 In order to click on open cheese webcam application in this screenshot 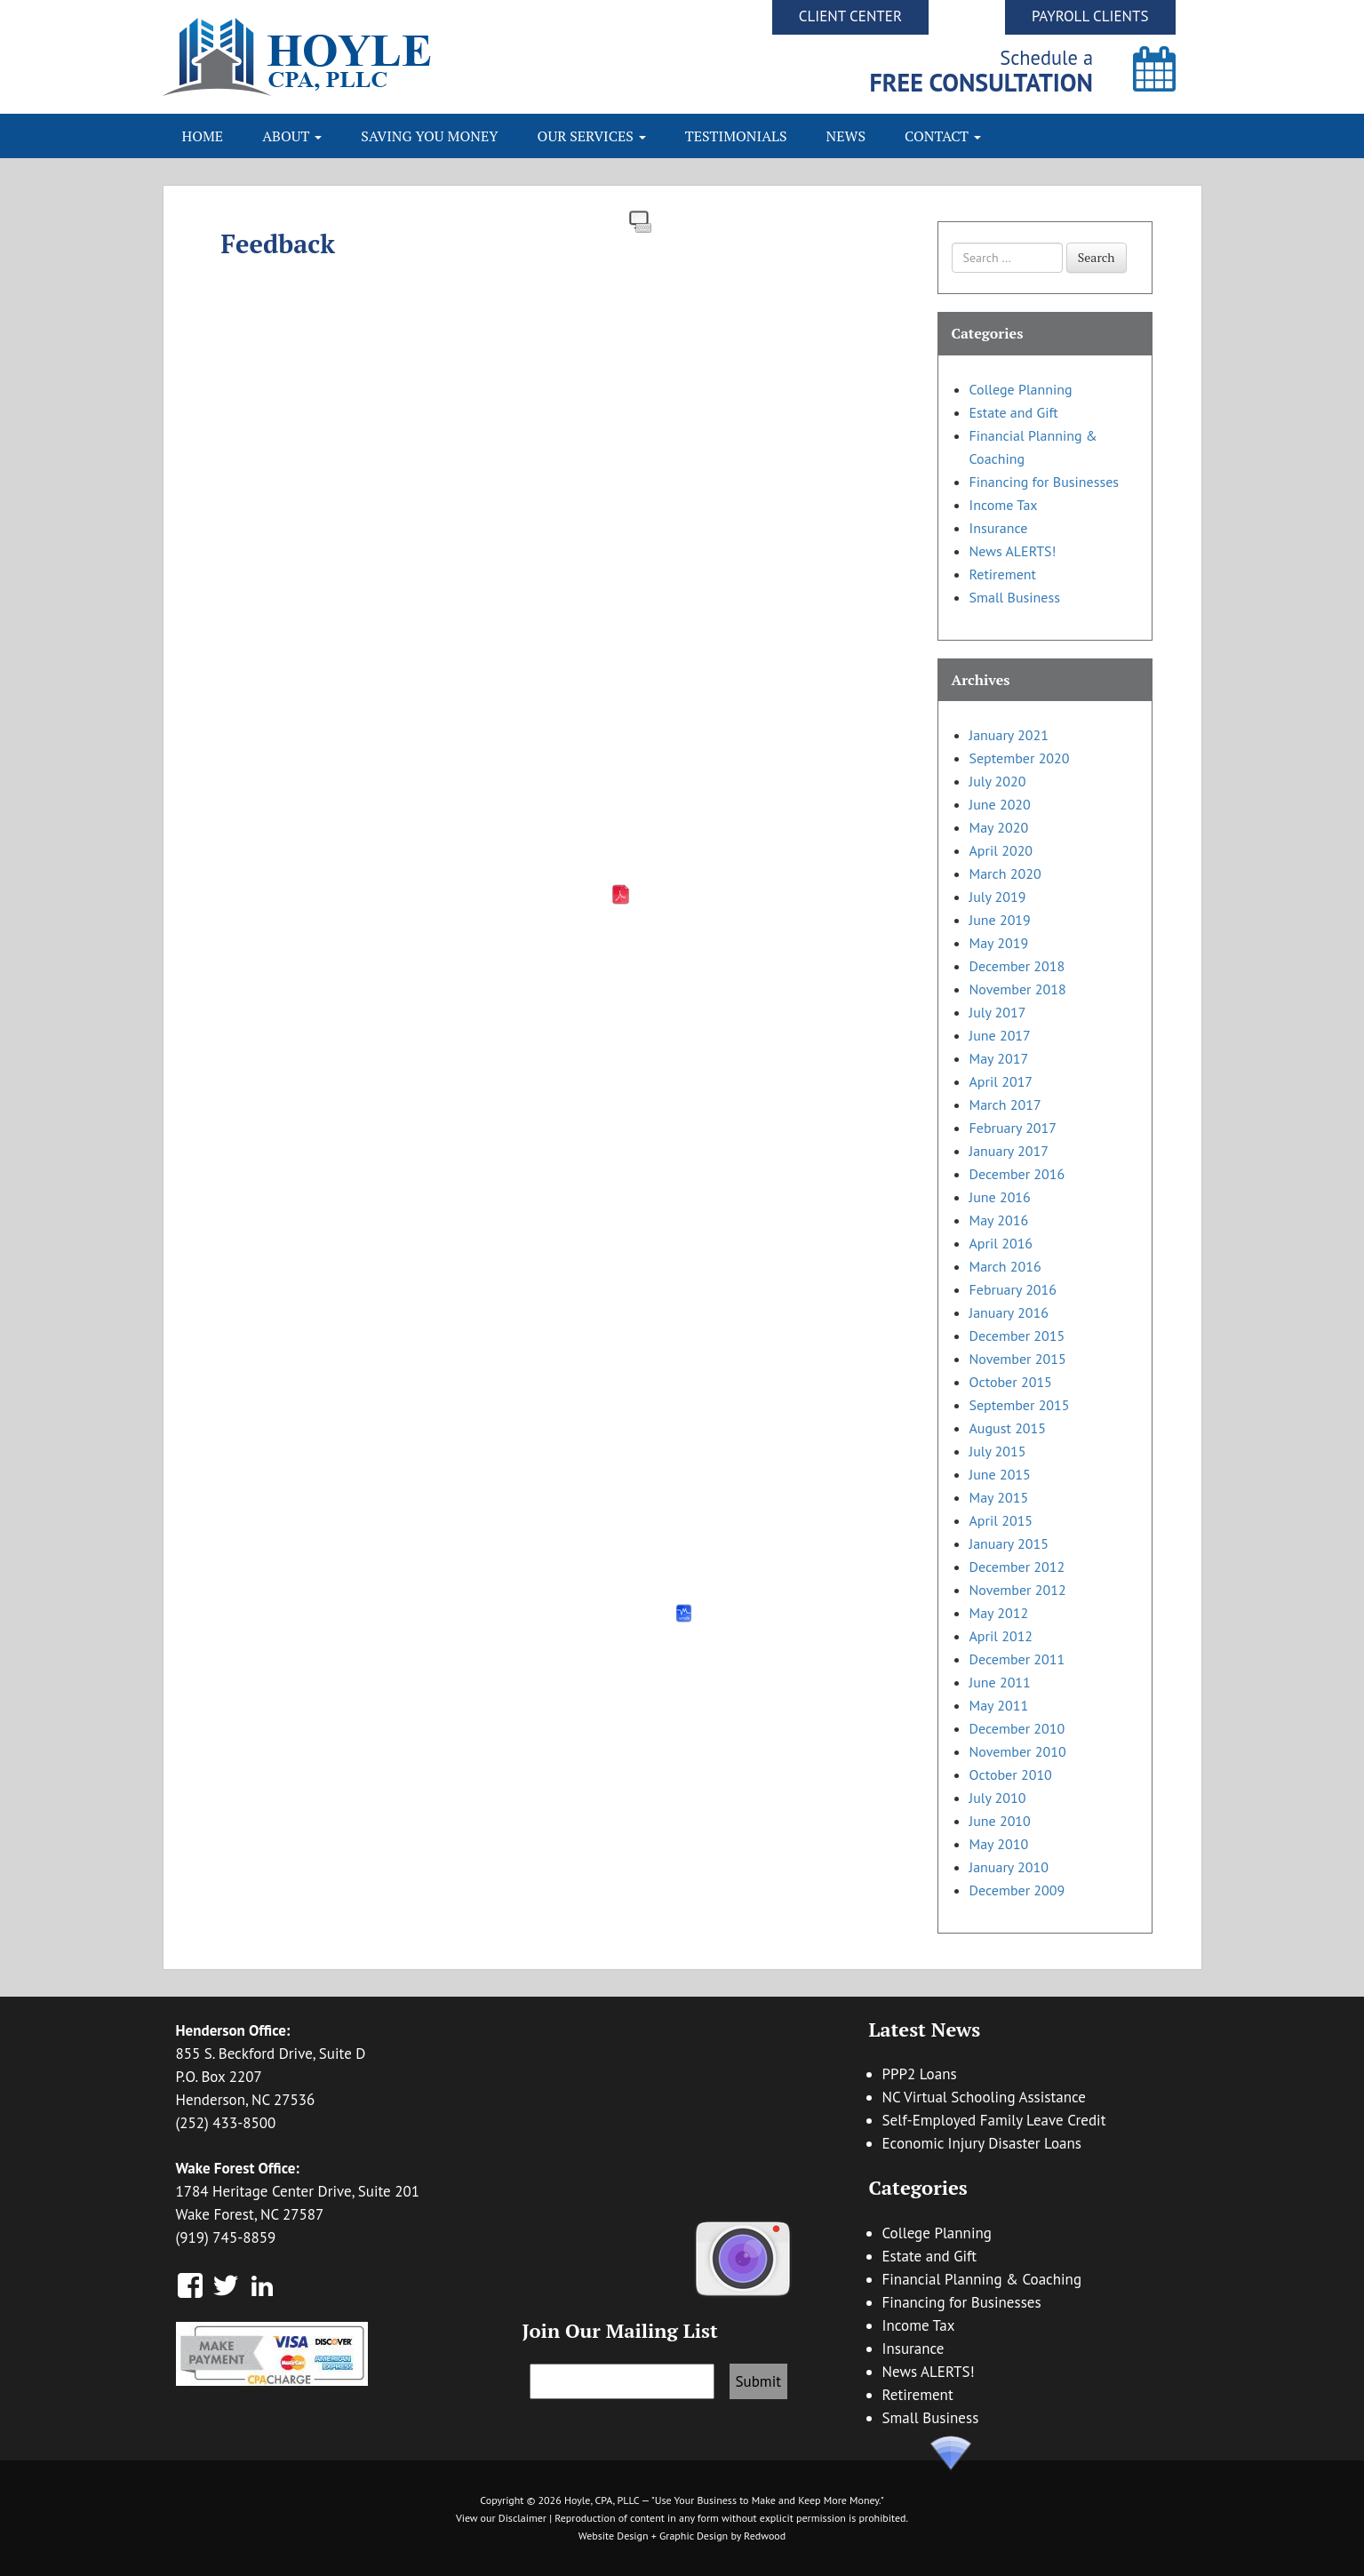, I will do `click(743, 2259)`.